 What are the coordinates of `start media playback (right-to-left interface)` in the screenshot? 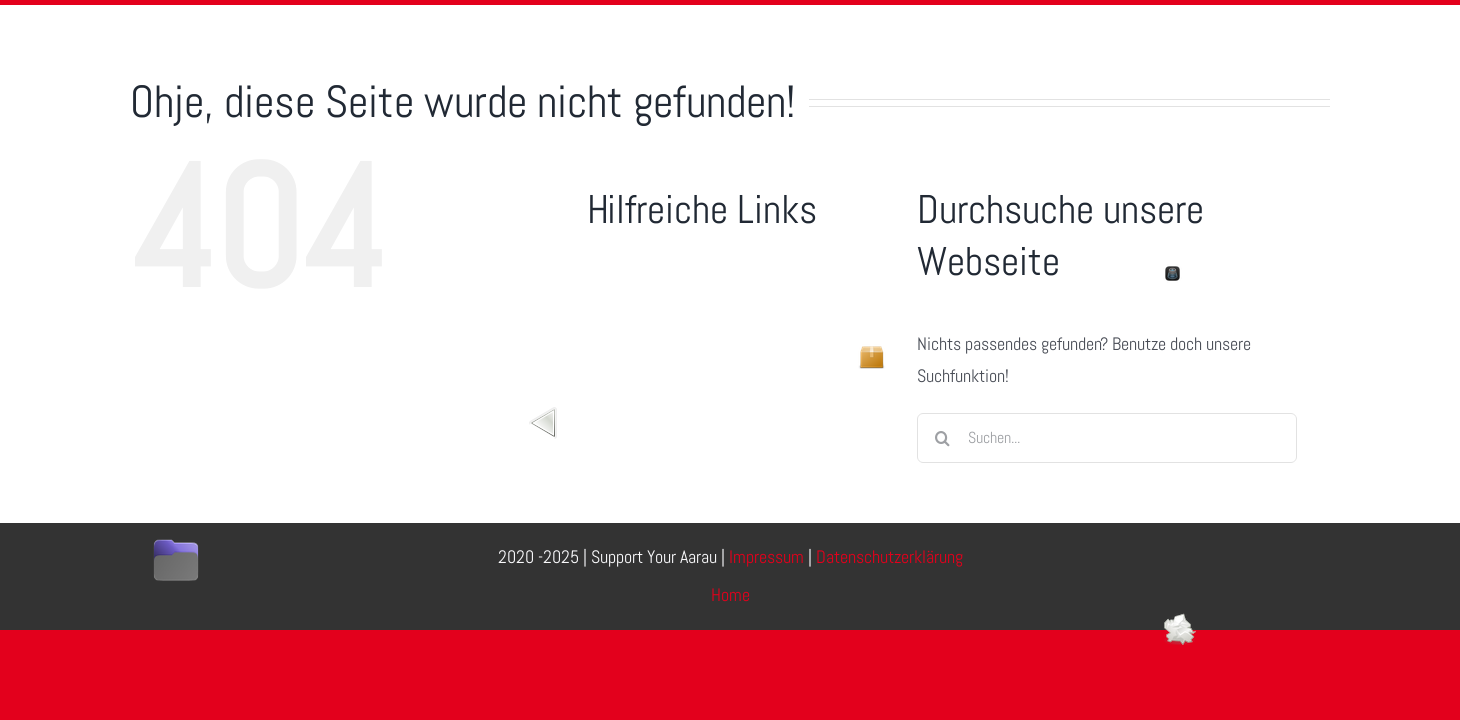 It's located at (543, 423).